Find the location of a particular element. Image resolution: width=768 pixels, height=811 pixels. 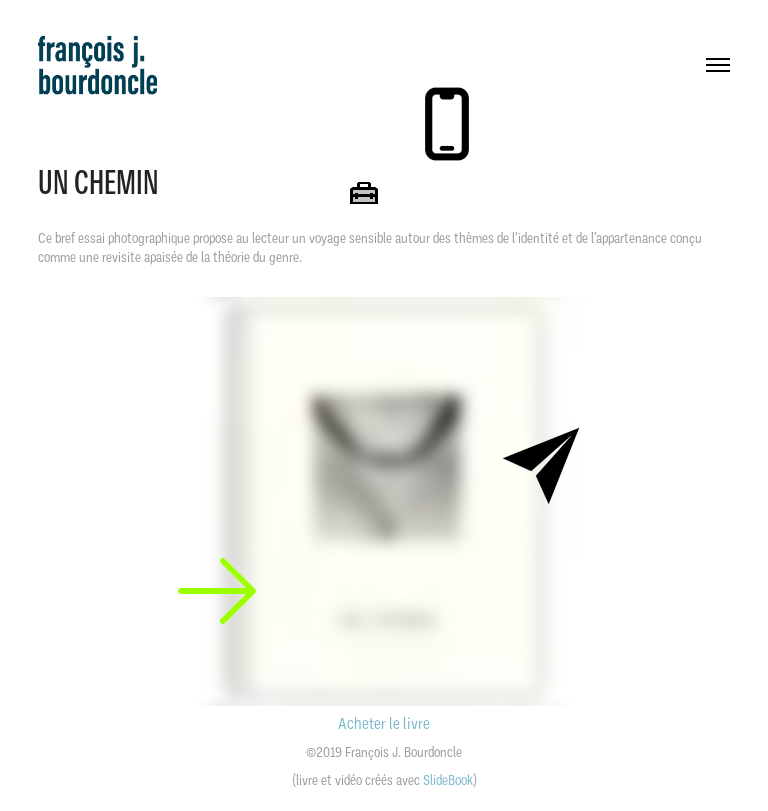

navigate to the next item or page is located at coordinates (217, 591).